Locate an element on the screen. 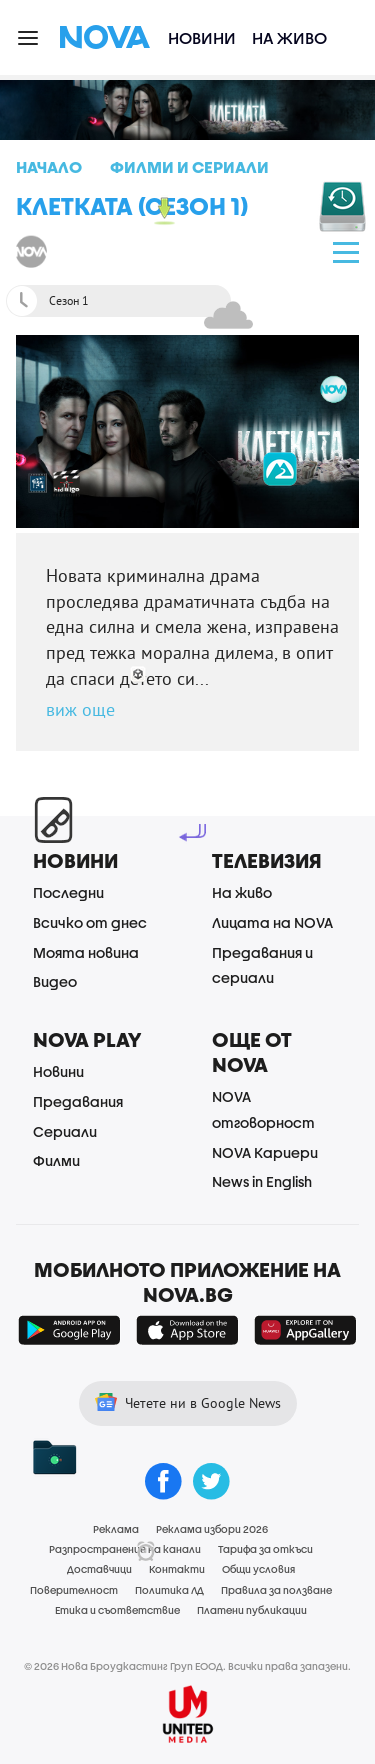  indicates an active alarm is set is located at coordinates (146, 1550).